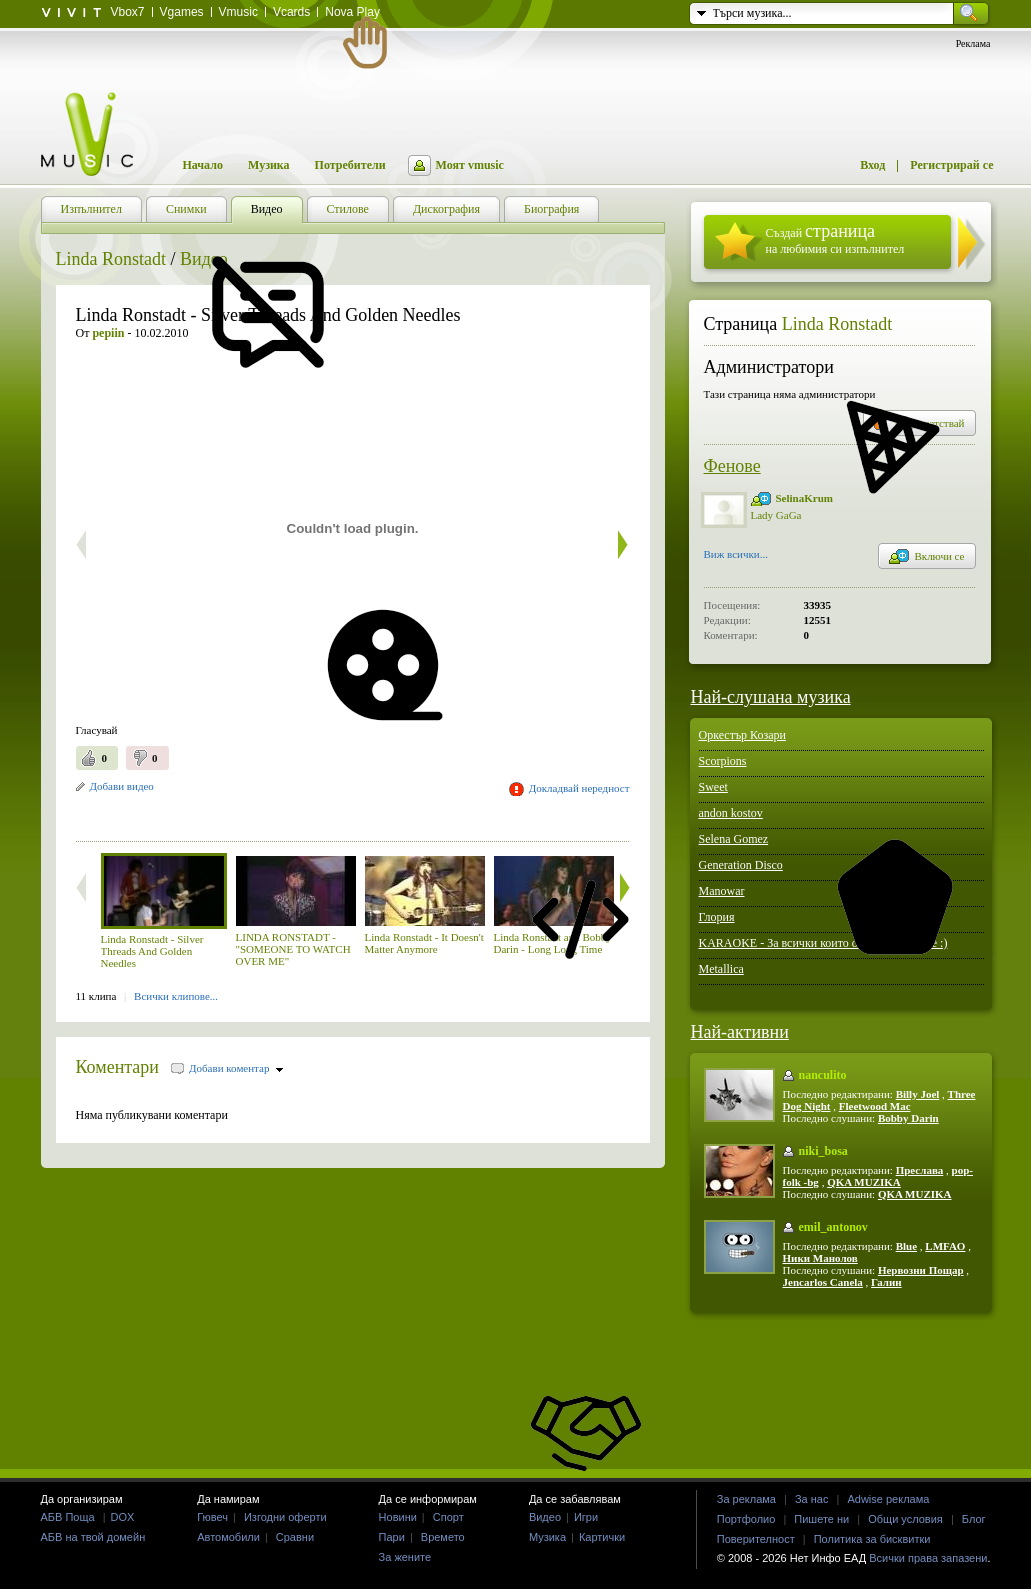  I want to click on access video or movie content, so click(383, 665).